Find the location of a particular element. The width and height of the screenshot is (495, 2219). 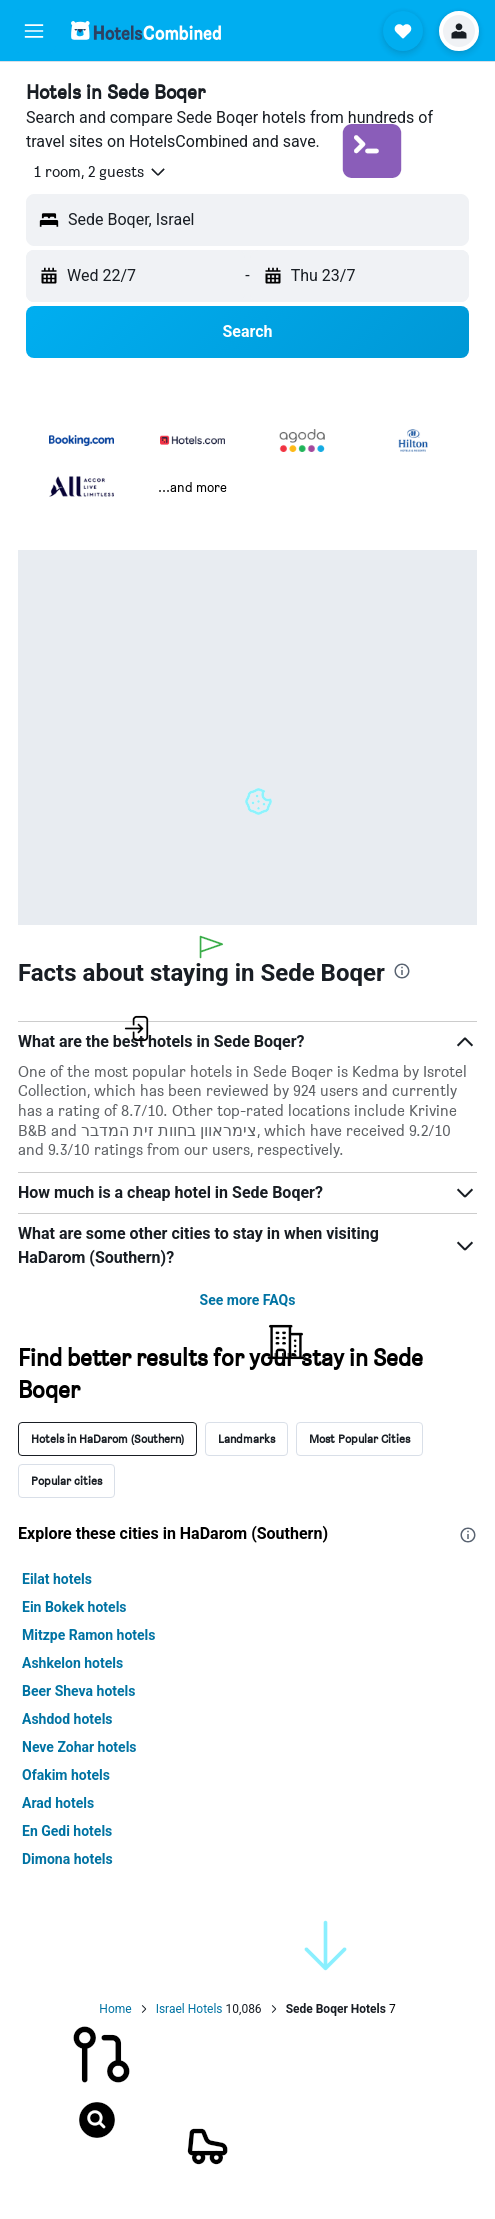

open command line or terminal is located at coordinates (372, 151).